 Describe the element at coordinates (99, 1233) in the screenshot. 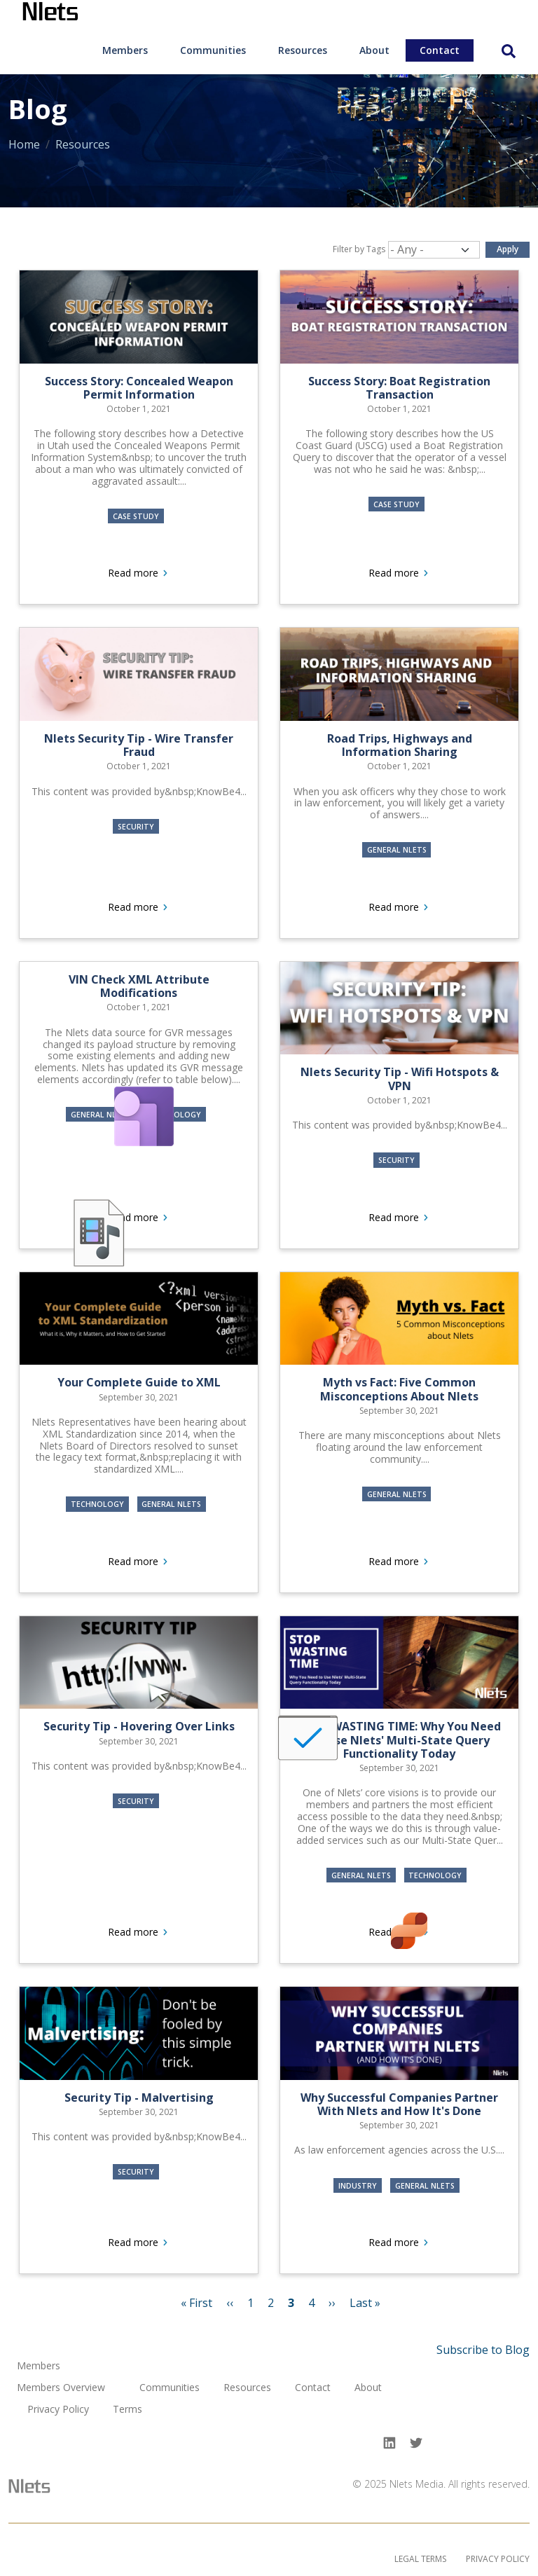

I see `open a media file containing audio or video content` at that location.